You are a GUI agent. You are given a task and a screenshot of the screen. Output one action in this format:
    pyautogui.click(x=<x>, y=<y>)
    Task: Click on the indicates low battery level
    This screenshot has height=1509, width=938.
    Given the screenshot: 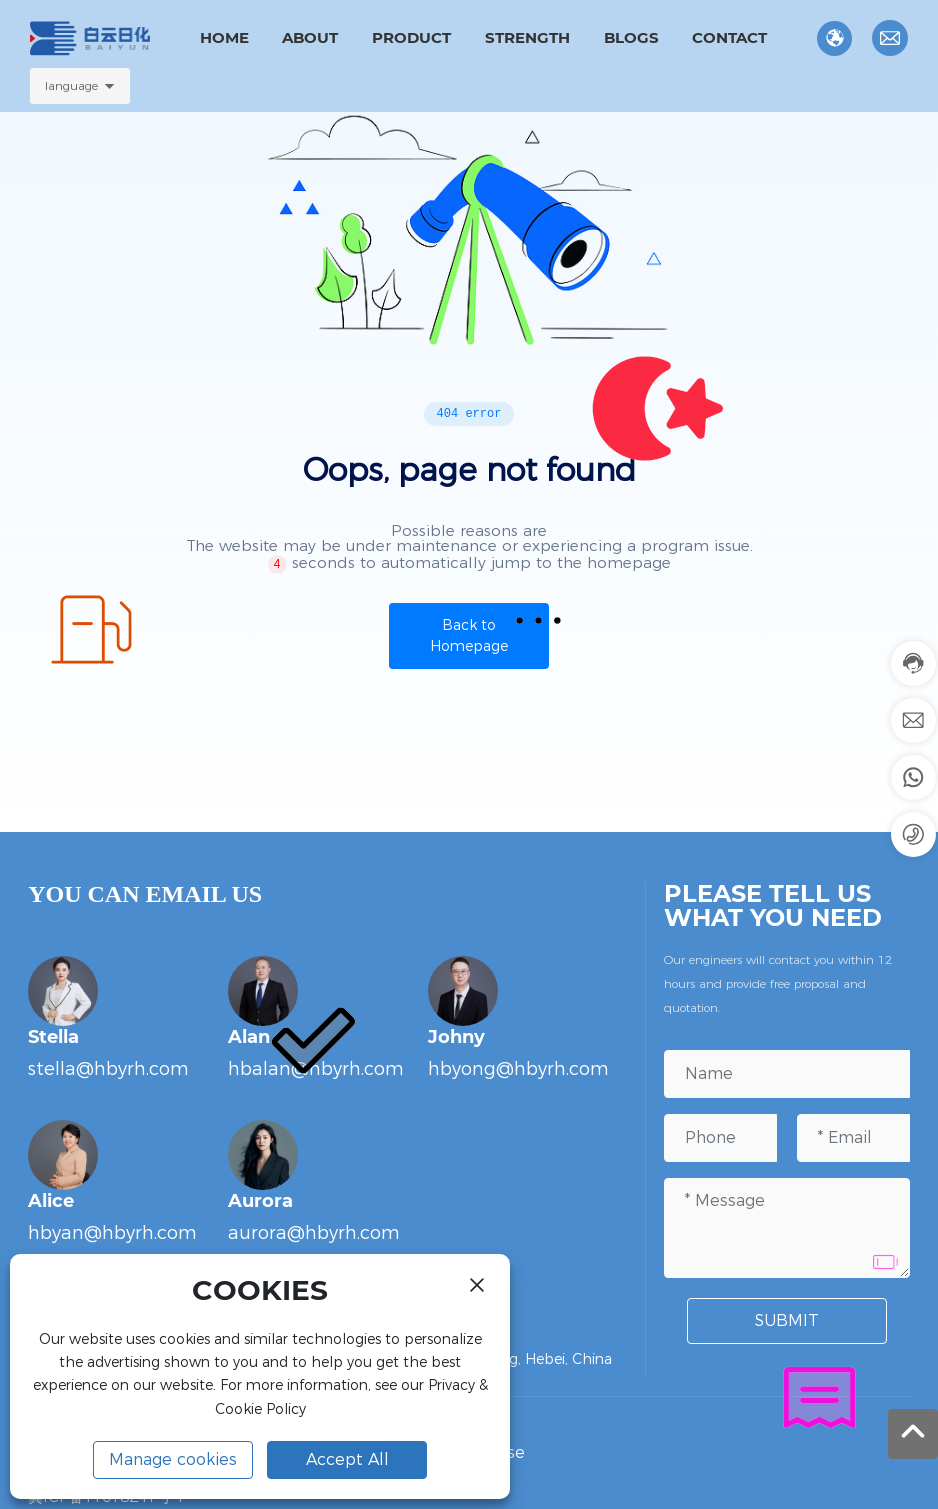 What is the action you would take?
    pyautogui.click(x=885, y=1262)
    